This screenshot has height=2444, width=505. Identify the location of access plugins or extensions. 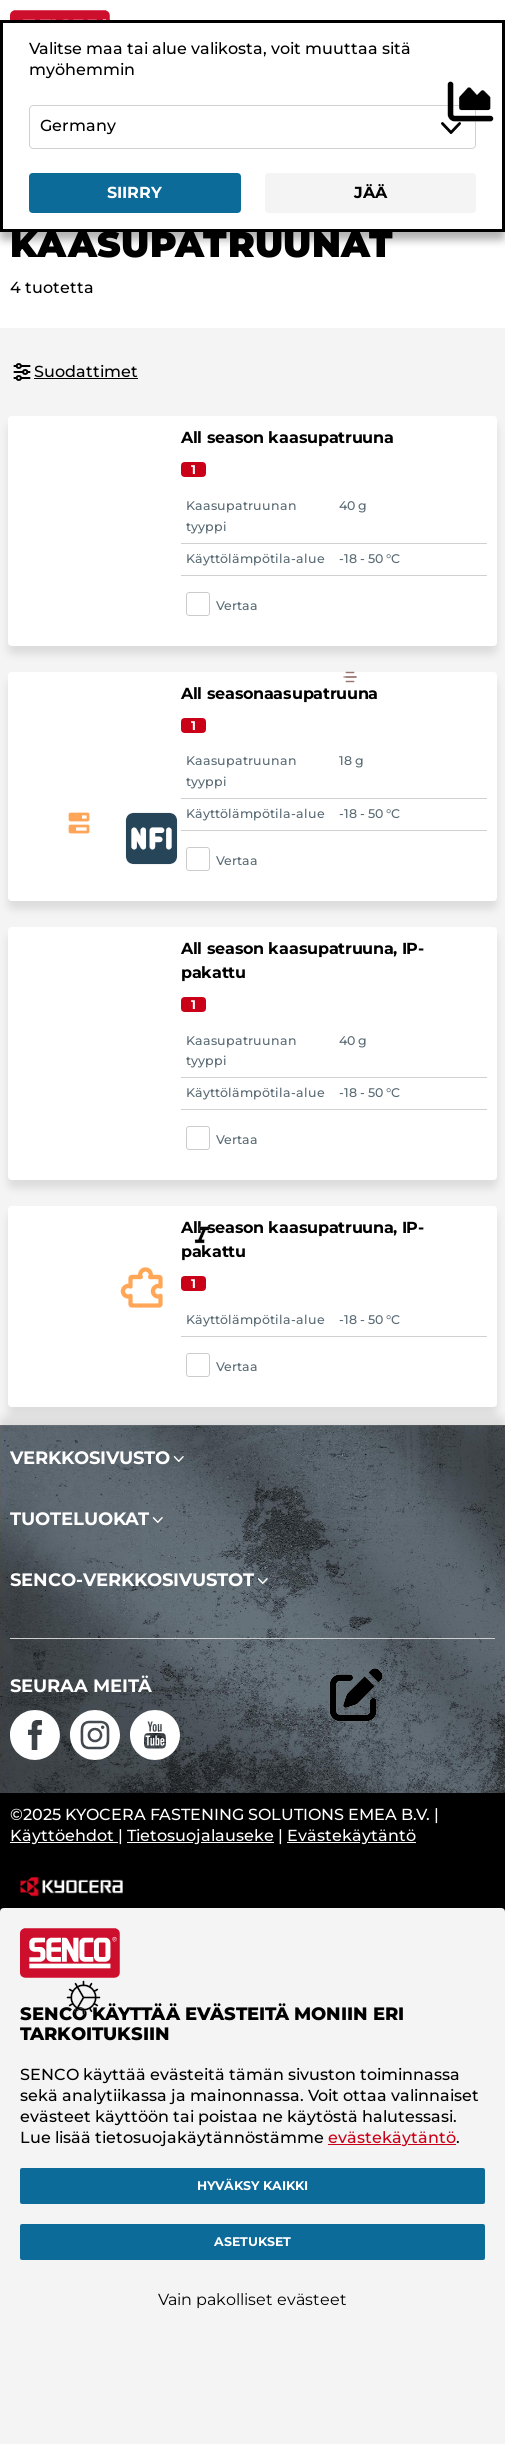
(144, 1289).